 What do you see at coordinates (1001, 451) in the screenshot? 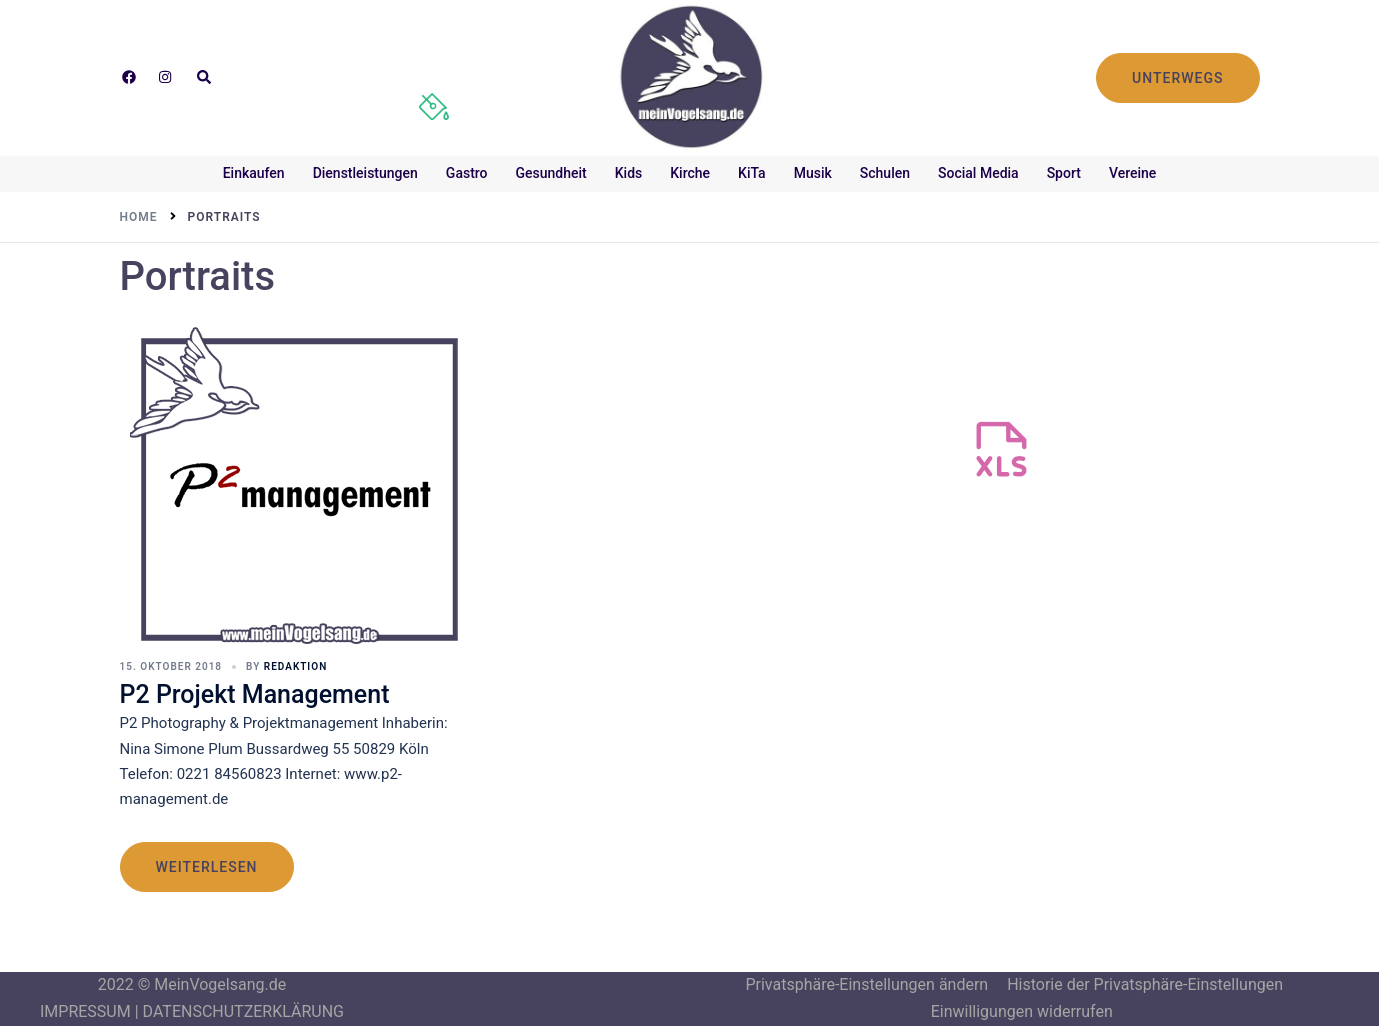
I see `open or view an Excel spreadsheet file` at bounding box center [1001, 451].